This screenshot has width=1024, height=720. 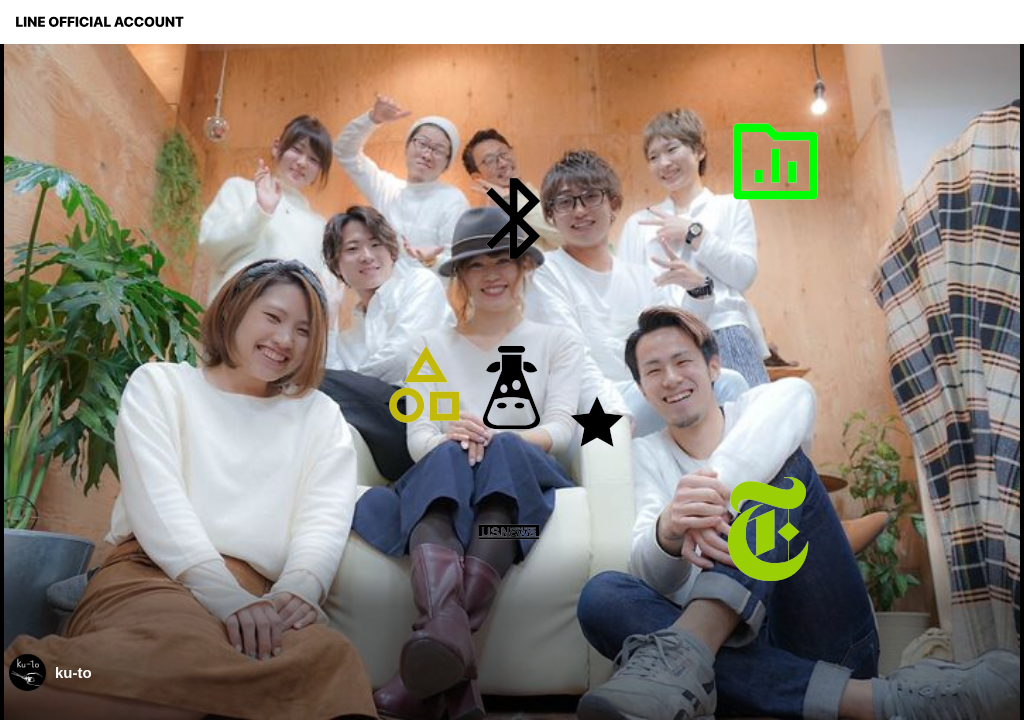 What do you see at coordinates (511, 387) in the screenshot?
I see `i18next internationalization library logo` at bounding box center [511, 387].